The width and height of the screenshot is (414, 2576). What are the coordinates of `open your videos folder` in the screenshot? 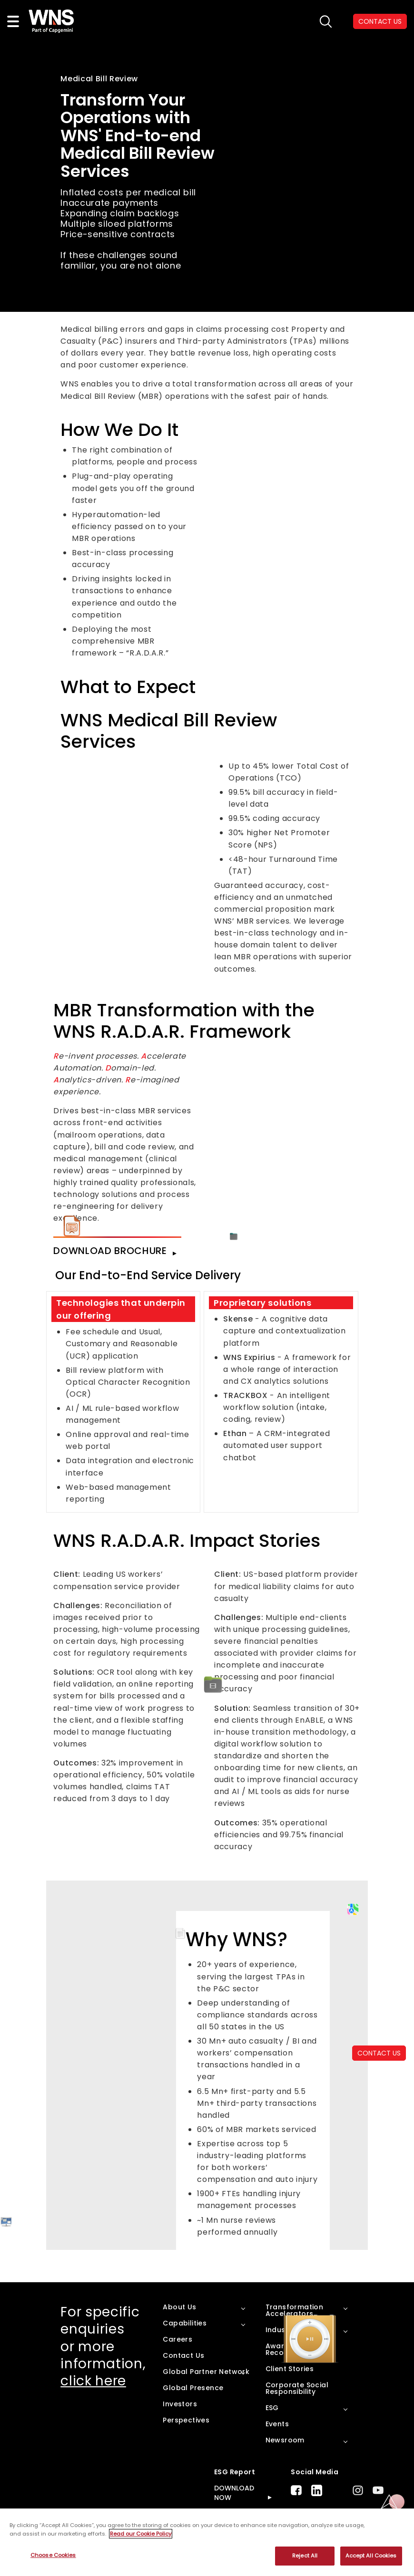 It's located at (213, 1684).